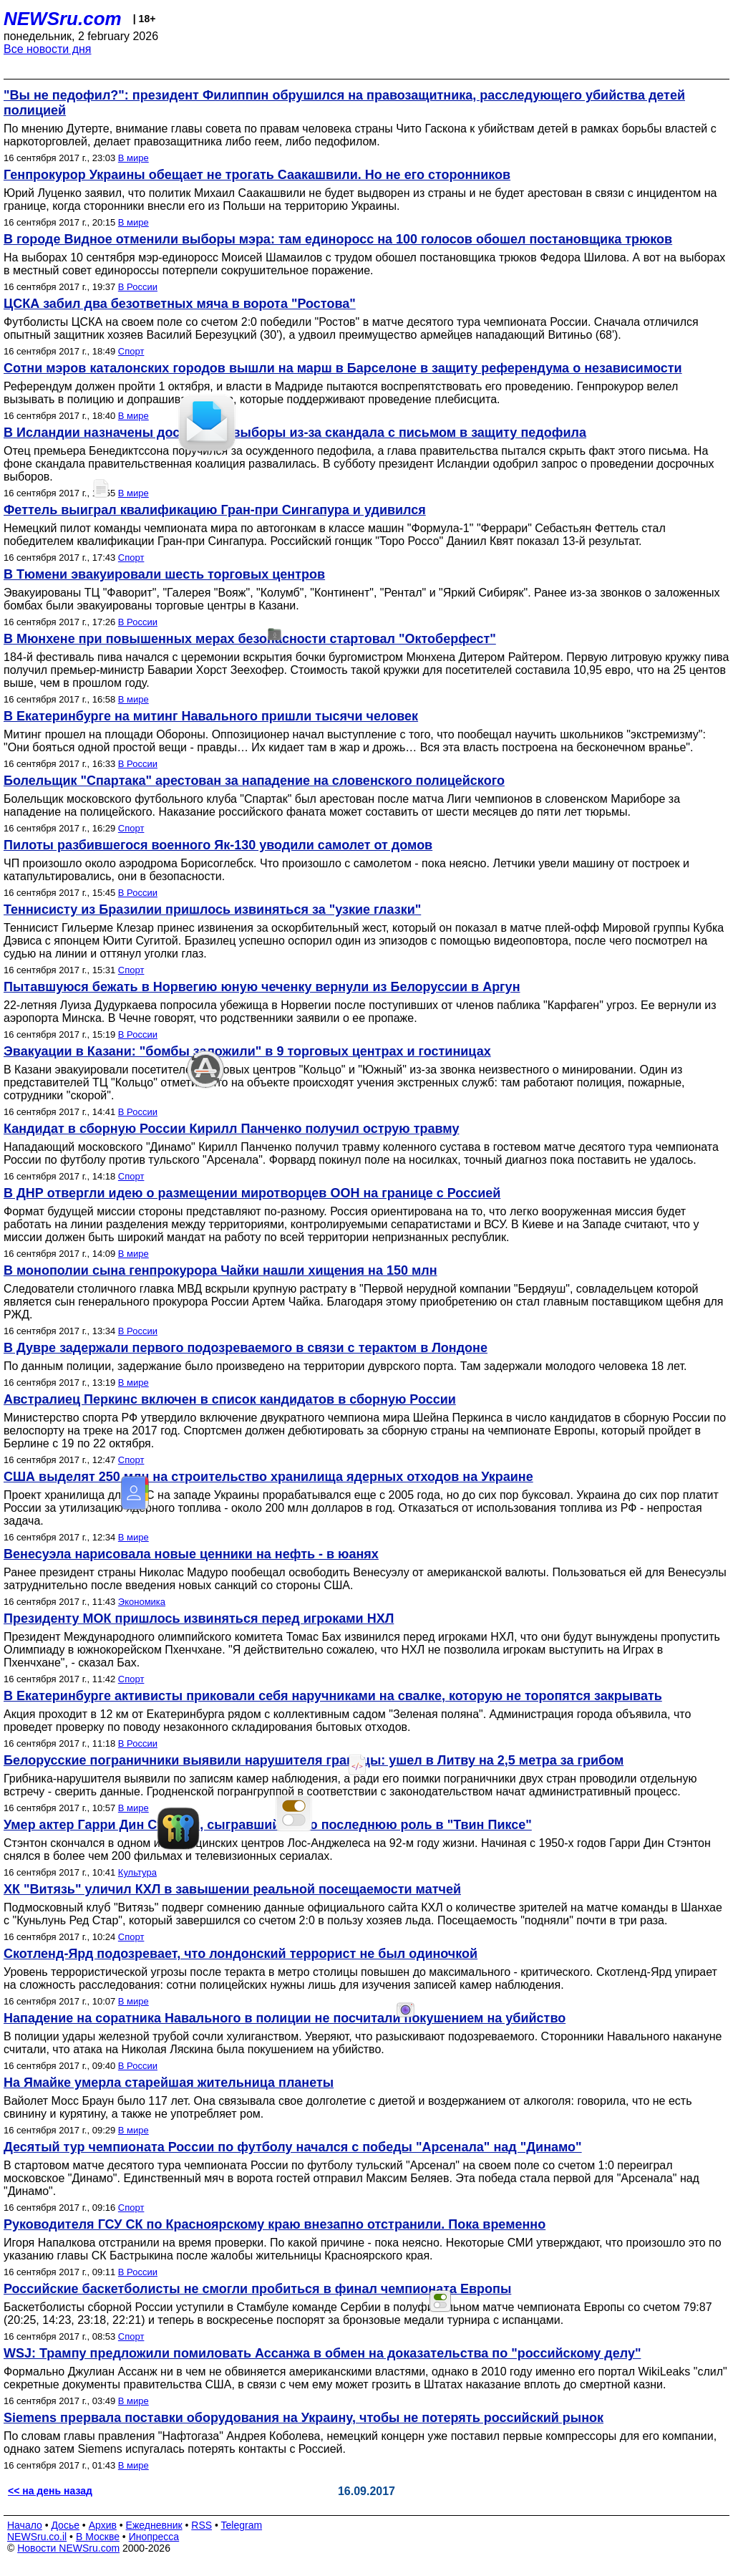 This screenshot has height=2576, width=733. What do you see at coordinates (440, 2301) in the screenshot?
I see `open unity tweak tool settings` at bounding box center [440, 2301].